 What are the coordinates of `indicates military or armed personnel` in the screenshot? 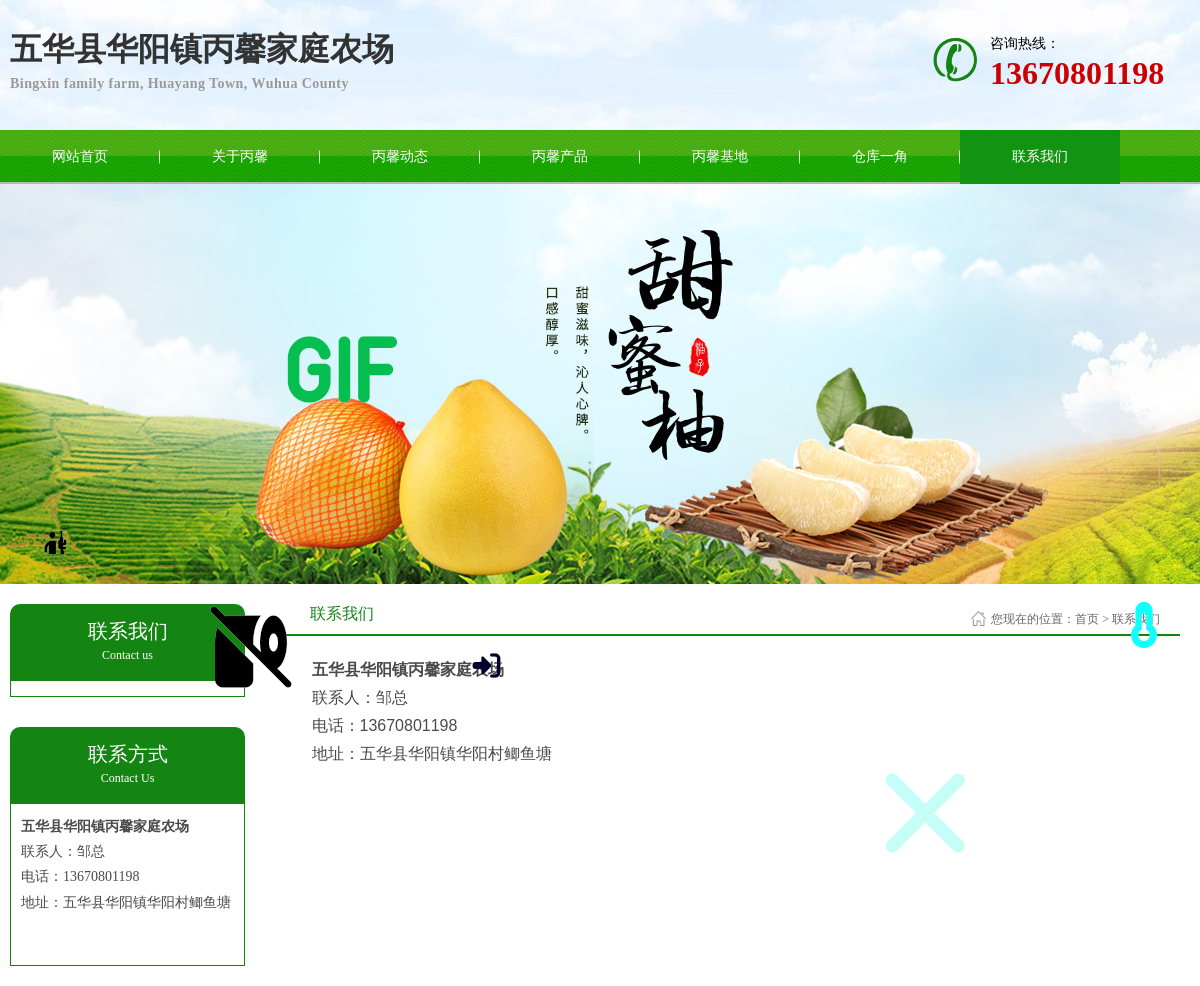 It's located at (54, 542).